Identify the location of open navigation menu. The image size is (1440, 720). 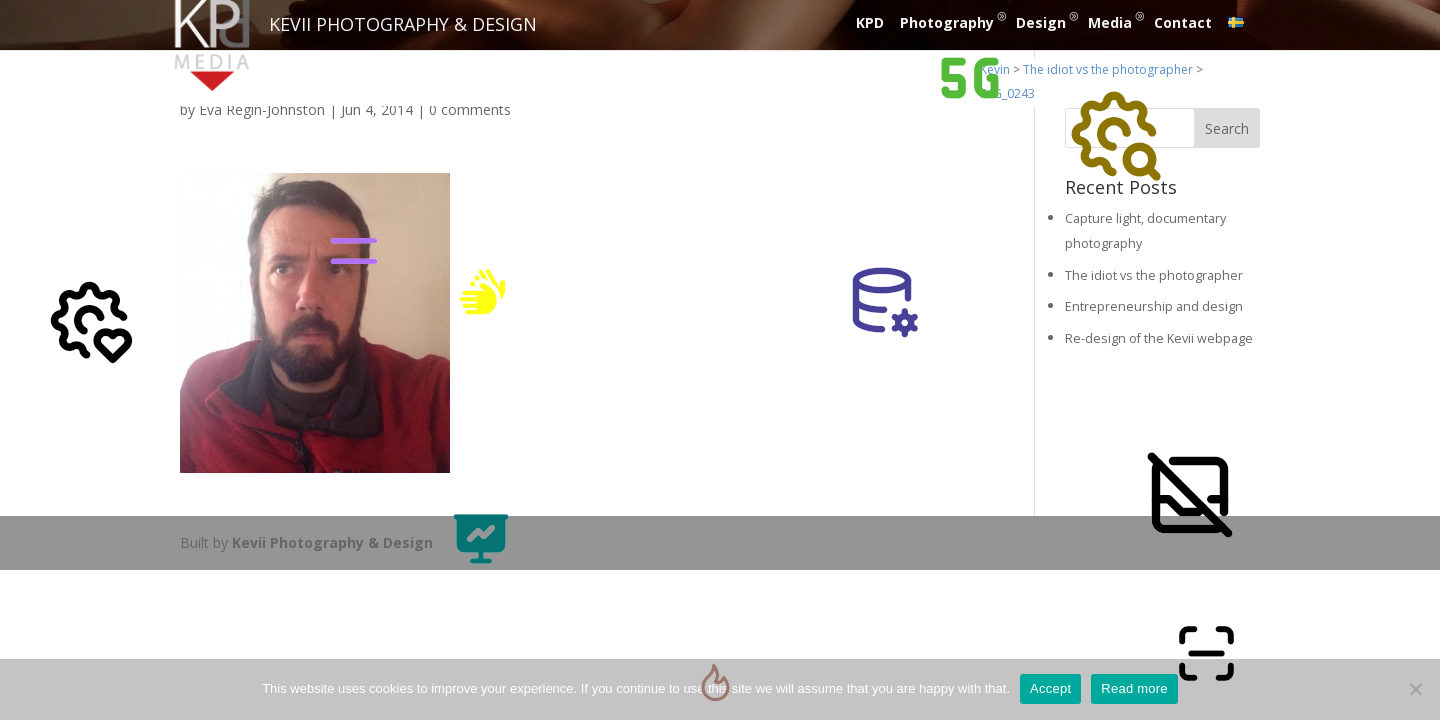
(354, 251).